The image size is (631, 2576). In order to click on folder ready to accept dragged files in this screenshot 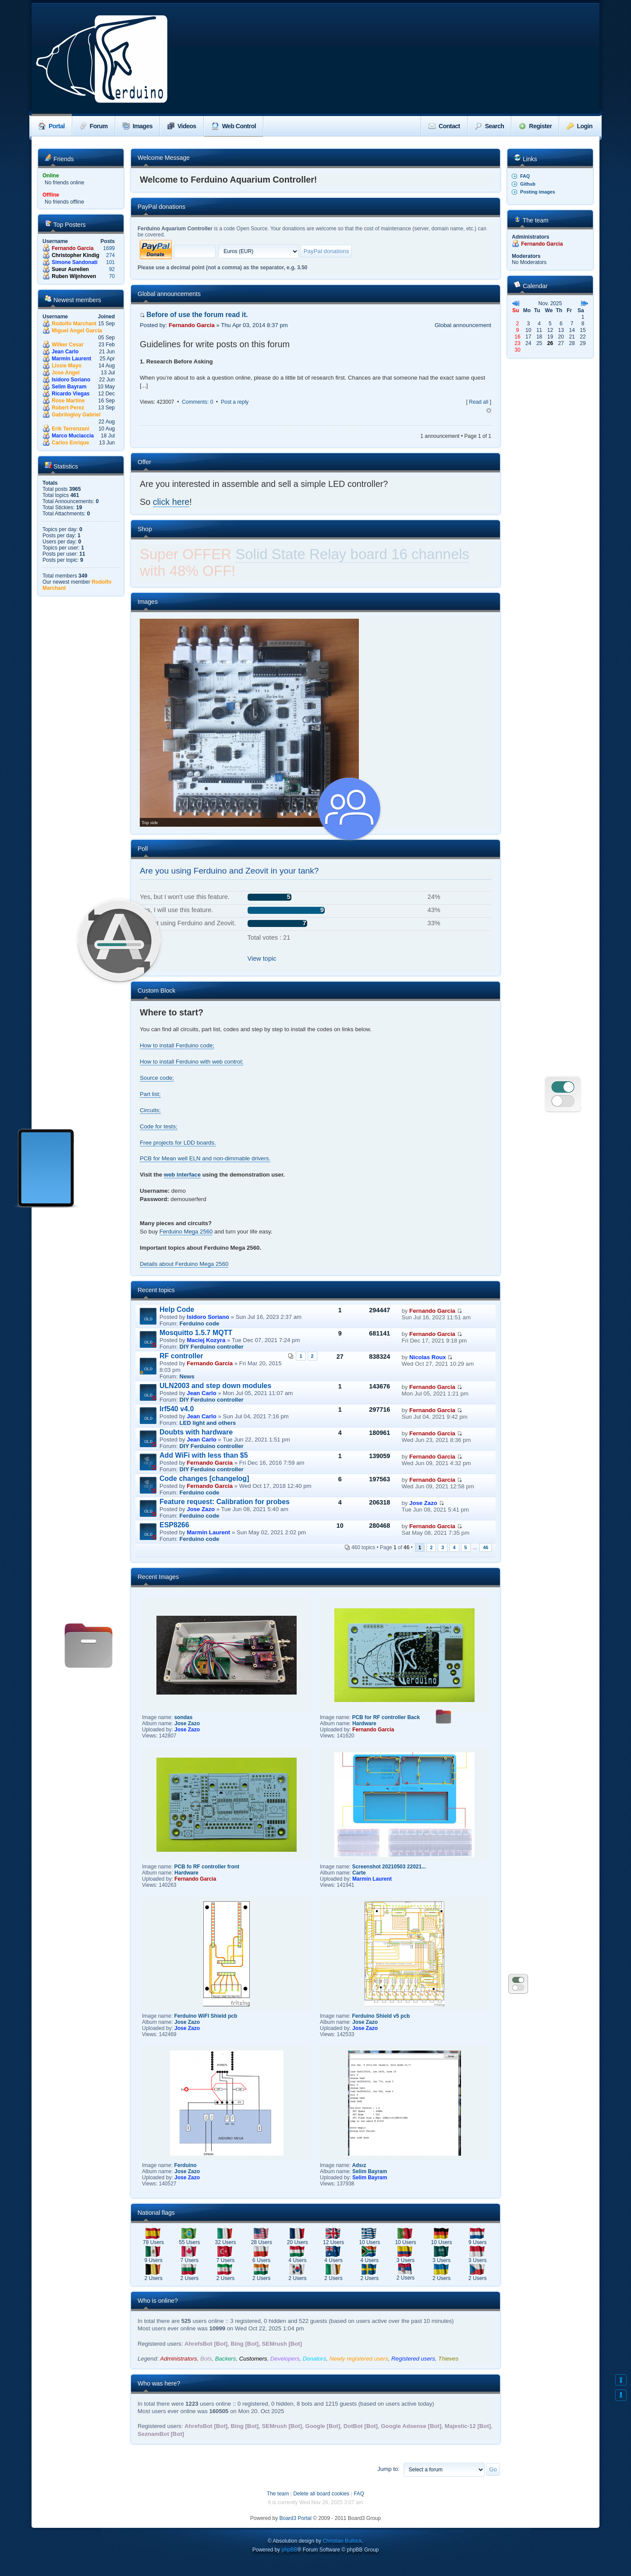, I will do `click(443, 1716)`.